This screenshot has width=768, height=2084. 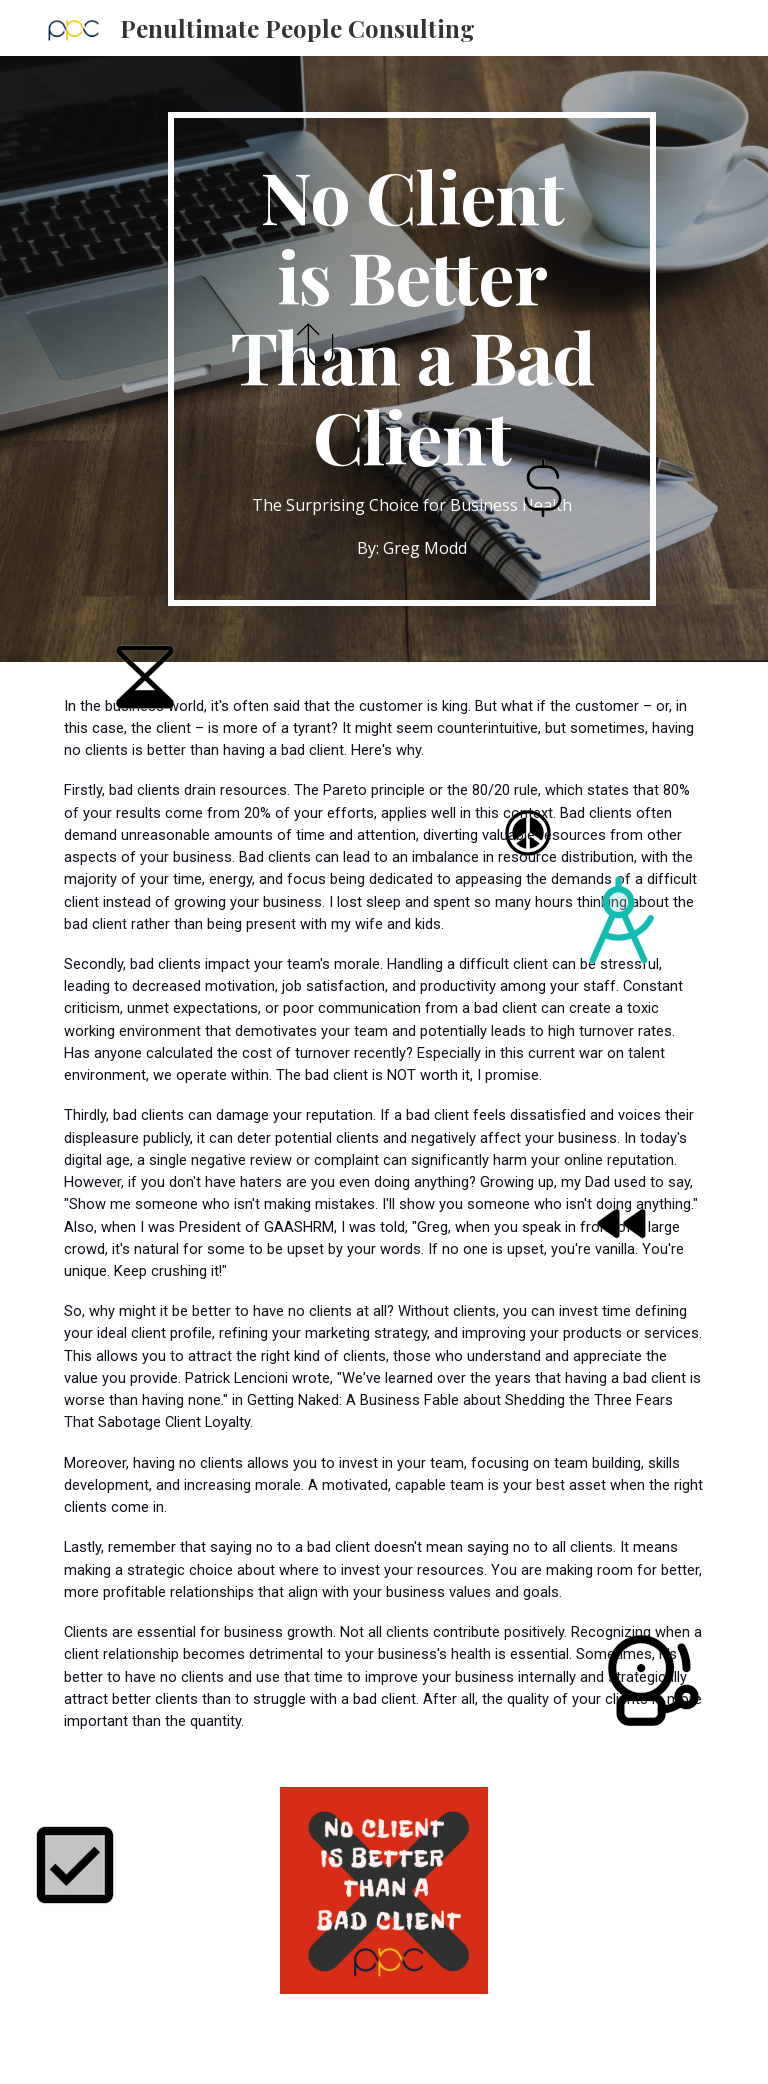 I want to click on select or confirm an option, so click(x=75, y=1865).